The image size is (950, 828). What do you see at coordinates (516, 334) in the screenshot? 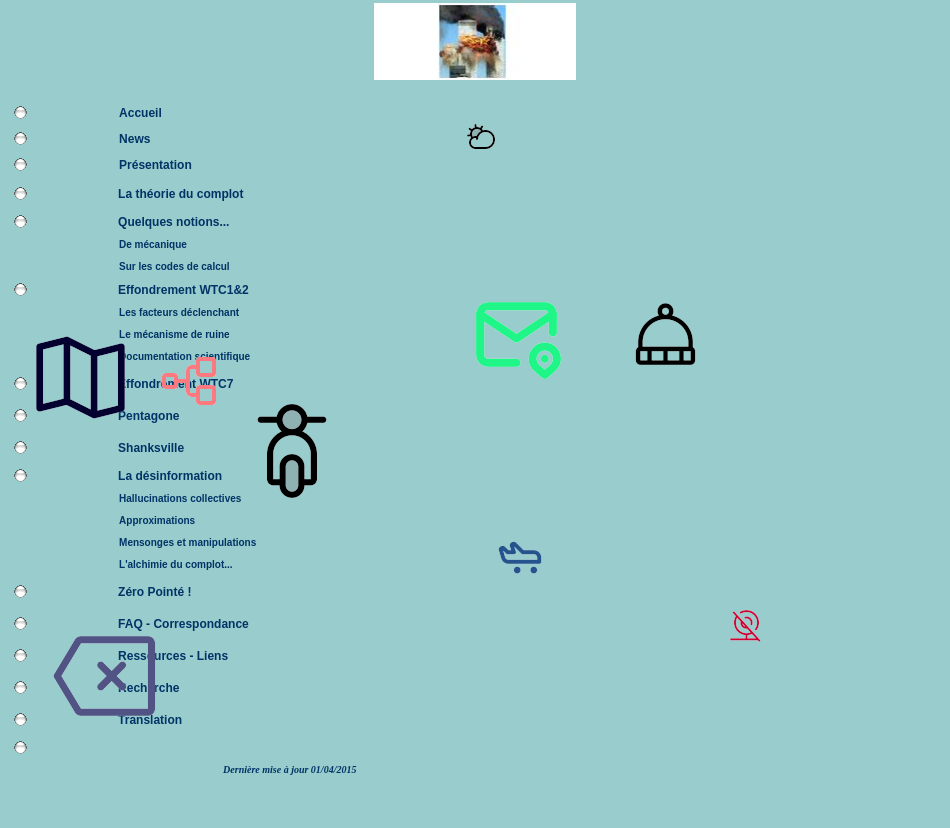
I see `view location-tagged emails` at bounding box center [516, 334].